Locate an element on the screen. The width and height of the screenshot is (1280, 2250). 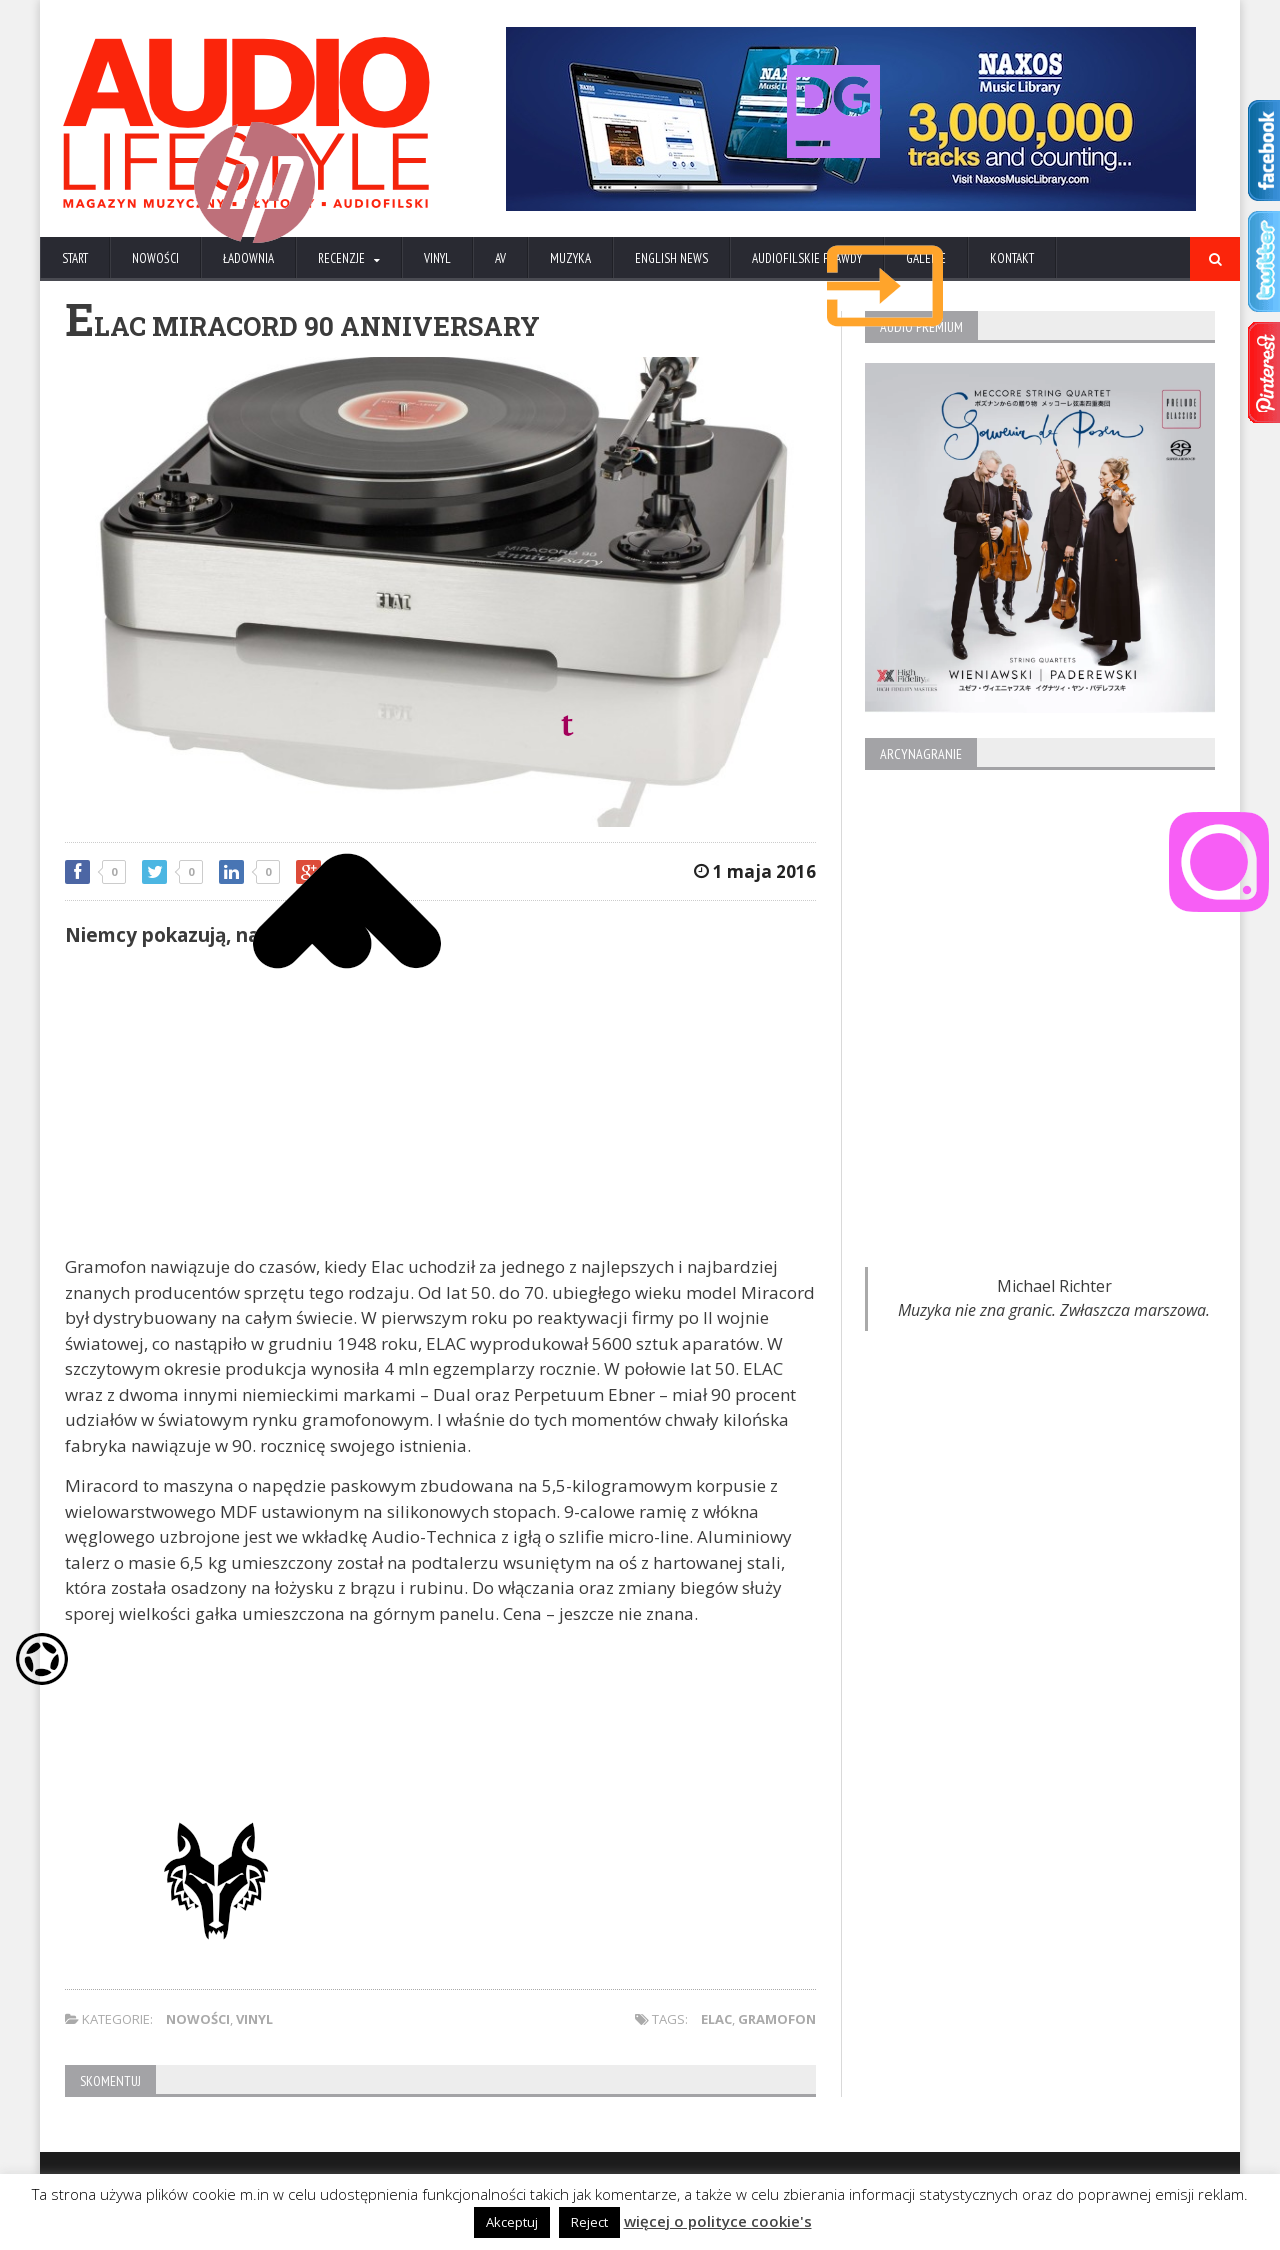
open FontBase font management app is located at coordinates (347, 911).